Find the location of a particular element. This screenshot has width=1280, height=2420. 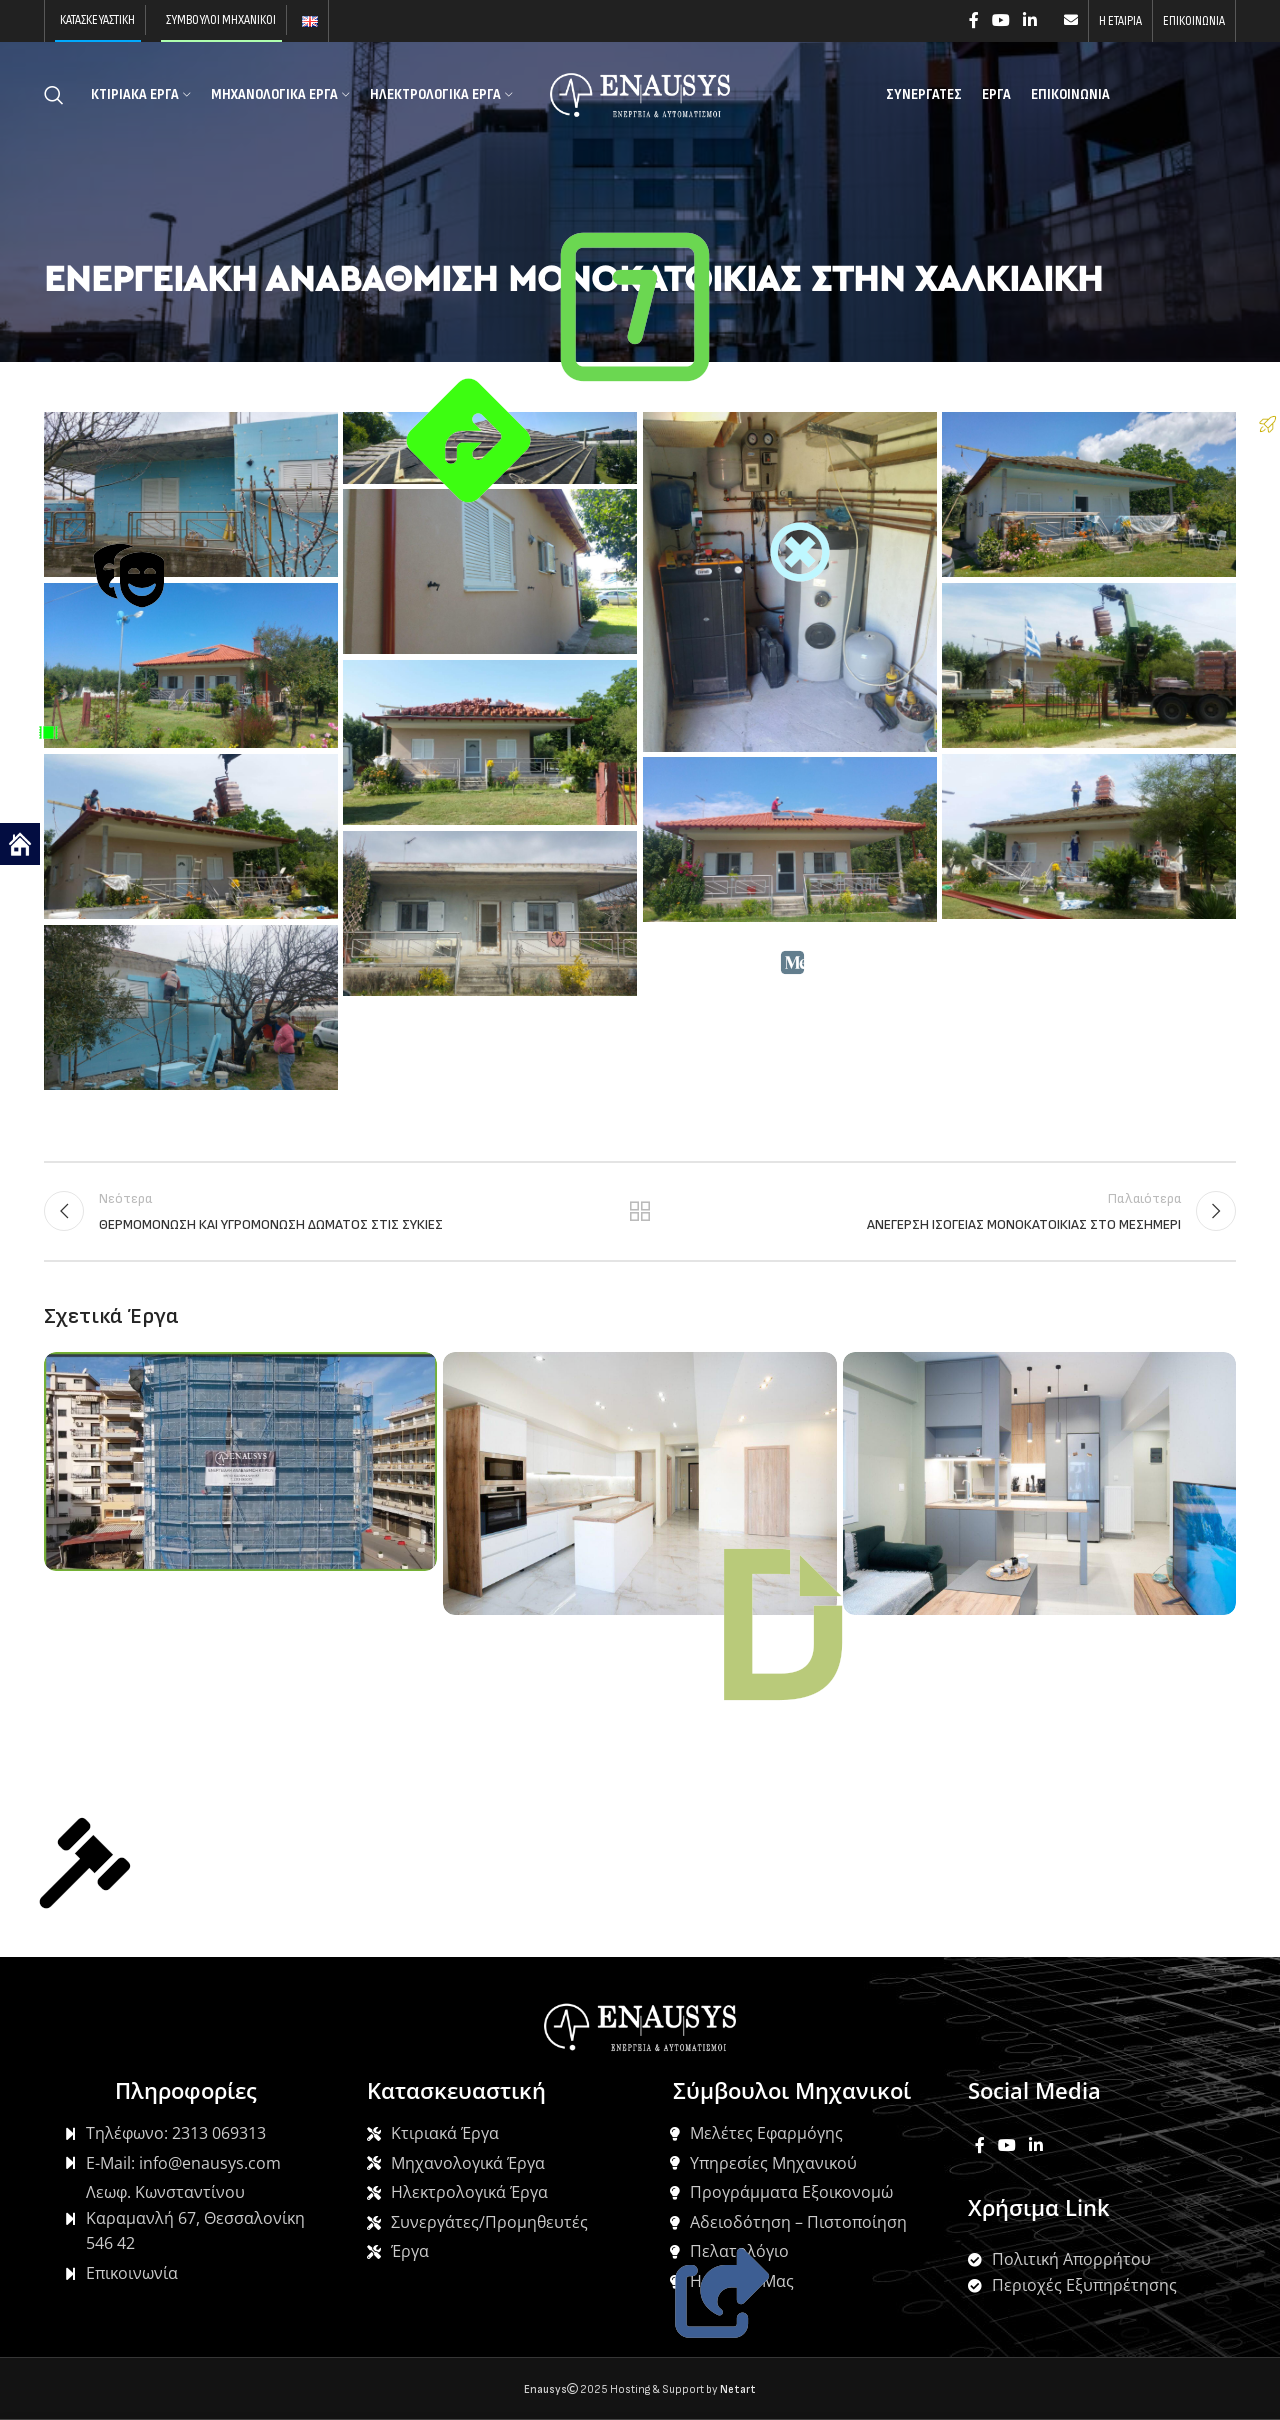

open the Medium app is located at coordinates (792, 962).